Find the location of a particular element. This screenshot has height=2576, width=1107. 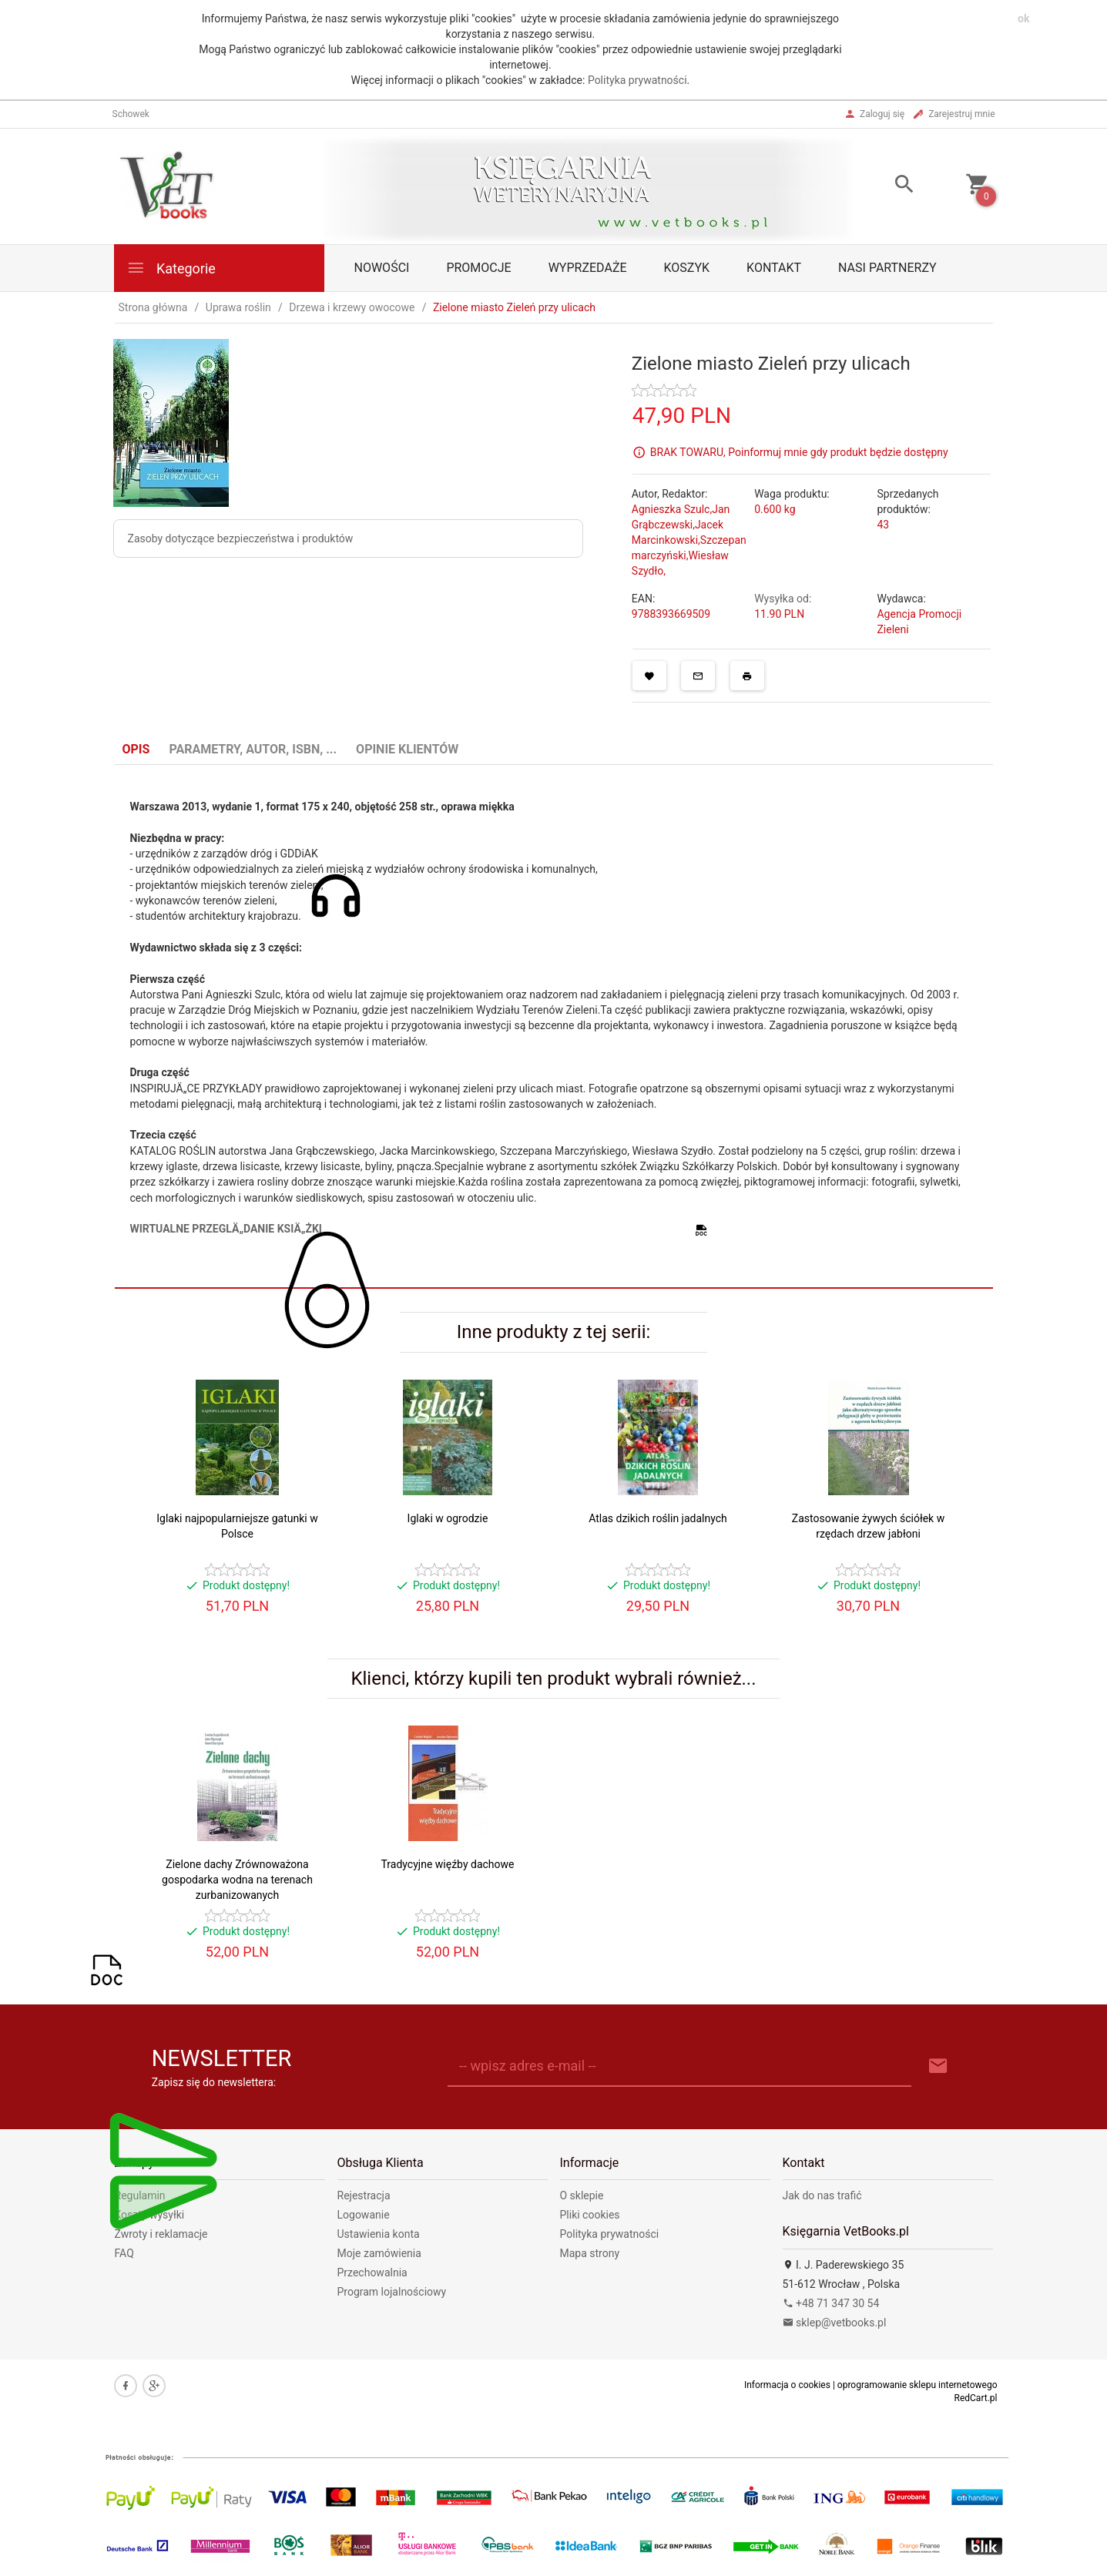

open a document file is located at coordinates (107, 1971).